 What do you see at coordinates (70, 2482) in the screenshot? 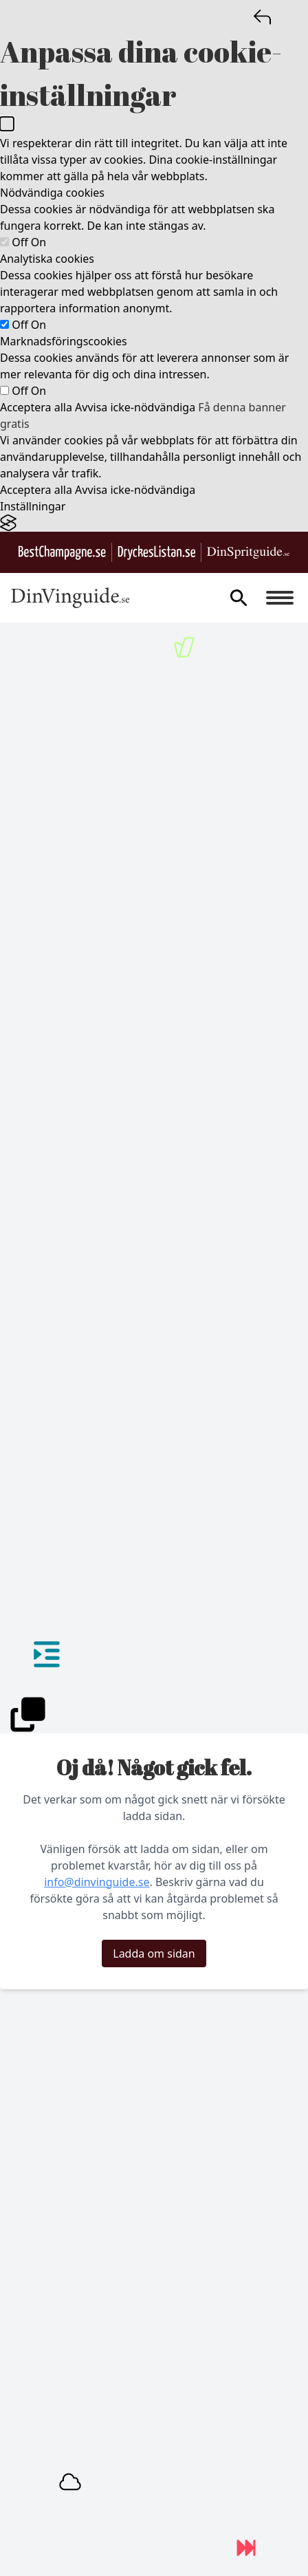
I see `access cloud storage` at bounding box center [70, 2482].